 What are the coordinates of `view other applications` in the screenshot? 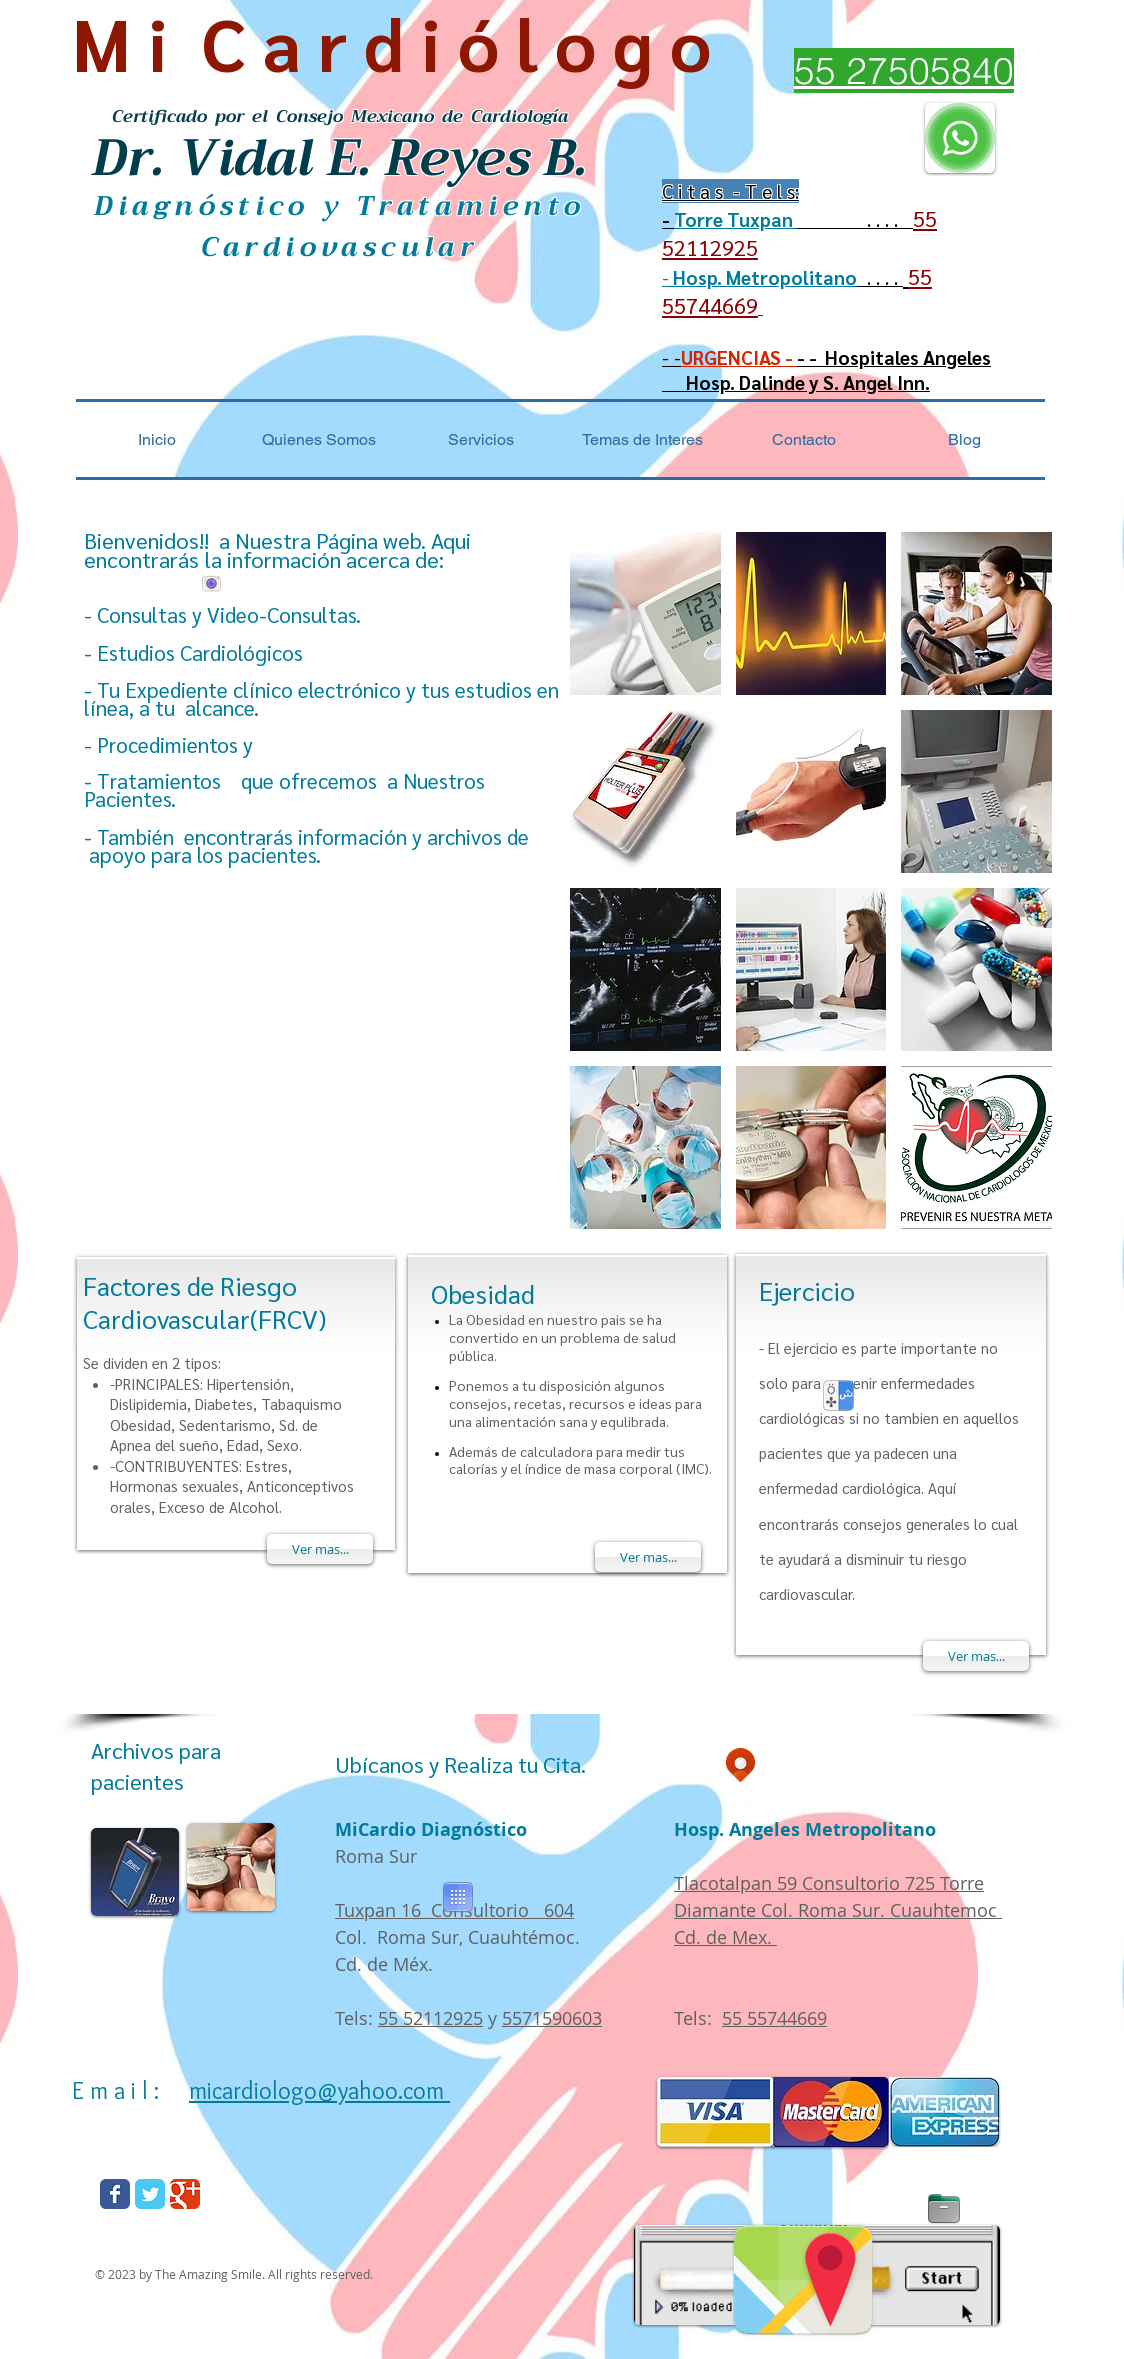 It's located at (458, 1897).